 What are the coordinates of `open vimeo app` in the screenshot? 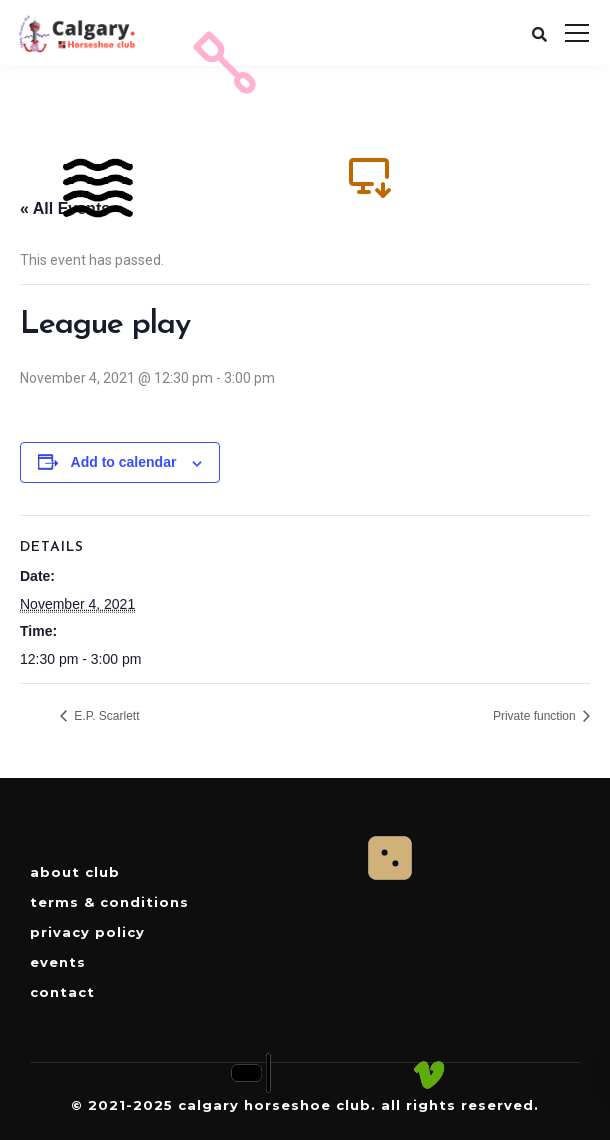 It's located at (429, 1075).